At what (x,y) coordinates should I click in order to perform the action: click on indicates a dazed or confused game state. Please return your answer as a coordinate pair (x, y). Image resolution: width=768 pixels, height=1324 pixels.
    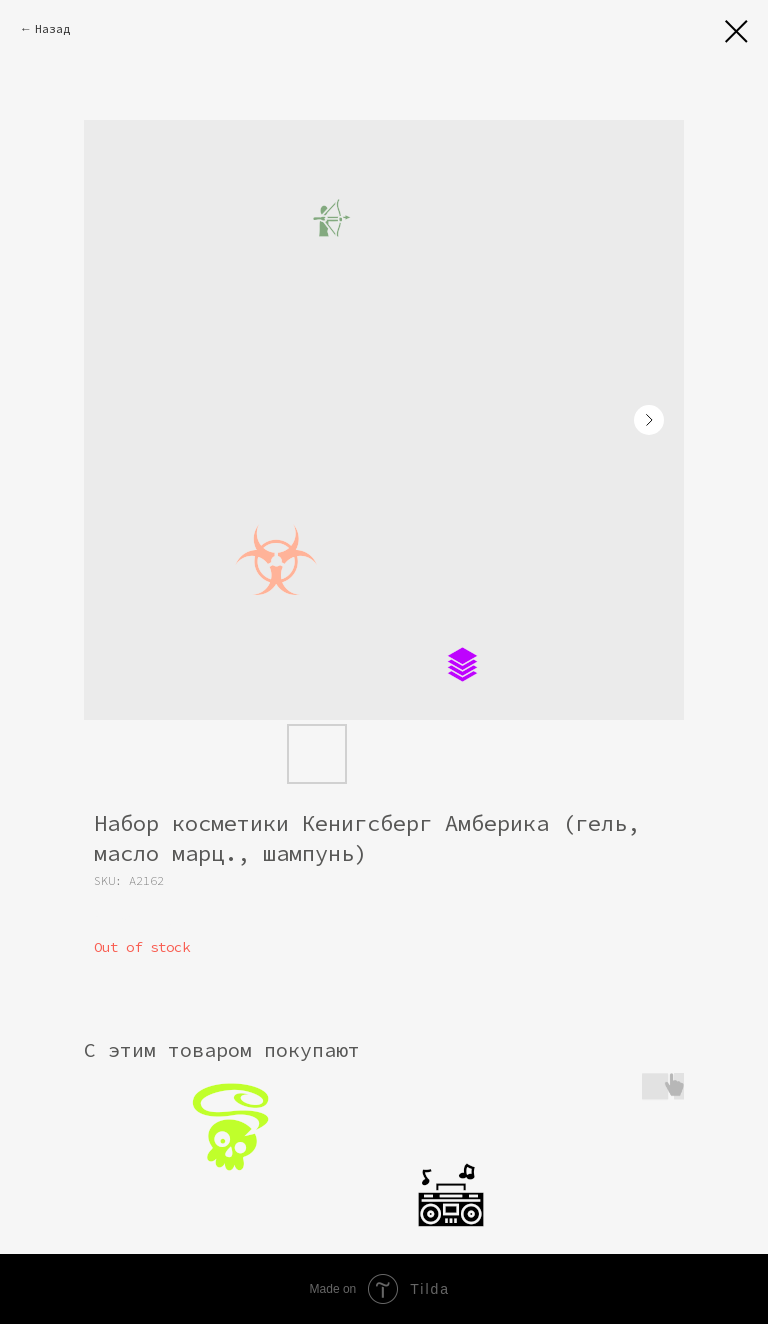
    Looking at the image, I should click on (233, 1127).